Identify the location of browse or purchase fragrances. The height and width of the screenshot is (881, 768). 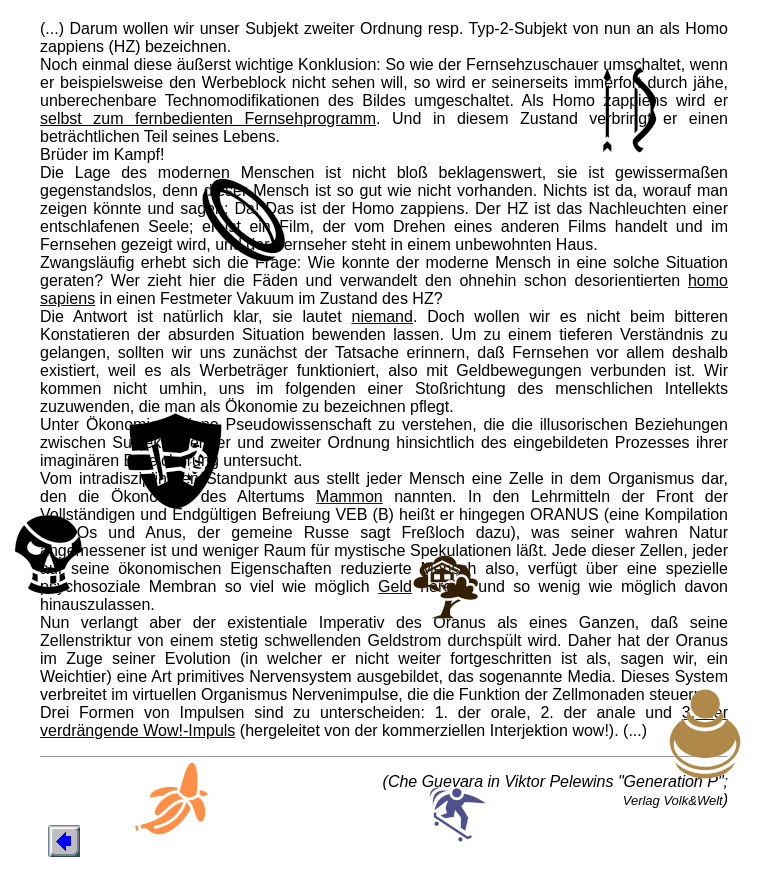
(705, 734).